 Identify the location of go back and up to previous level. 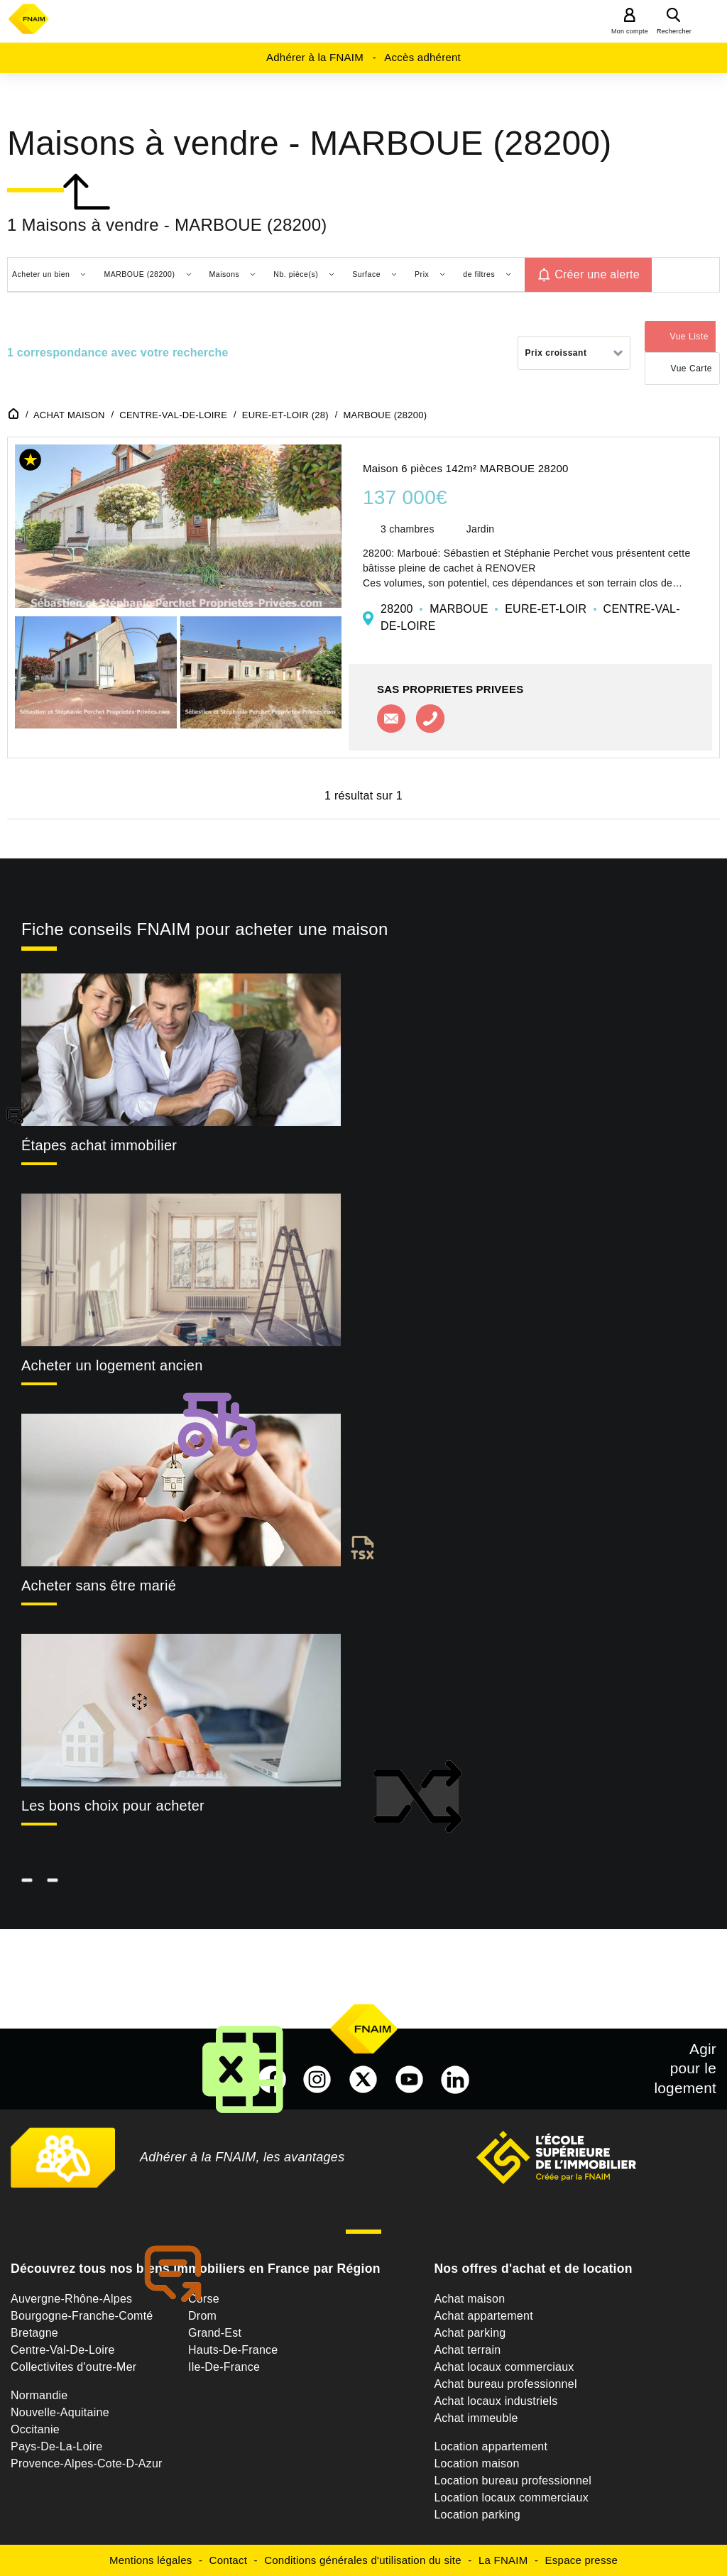
(84, 193).